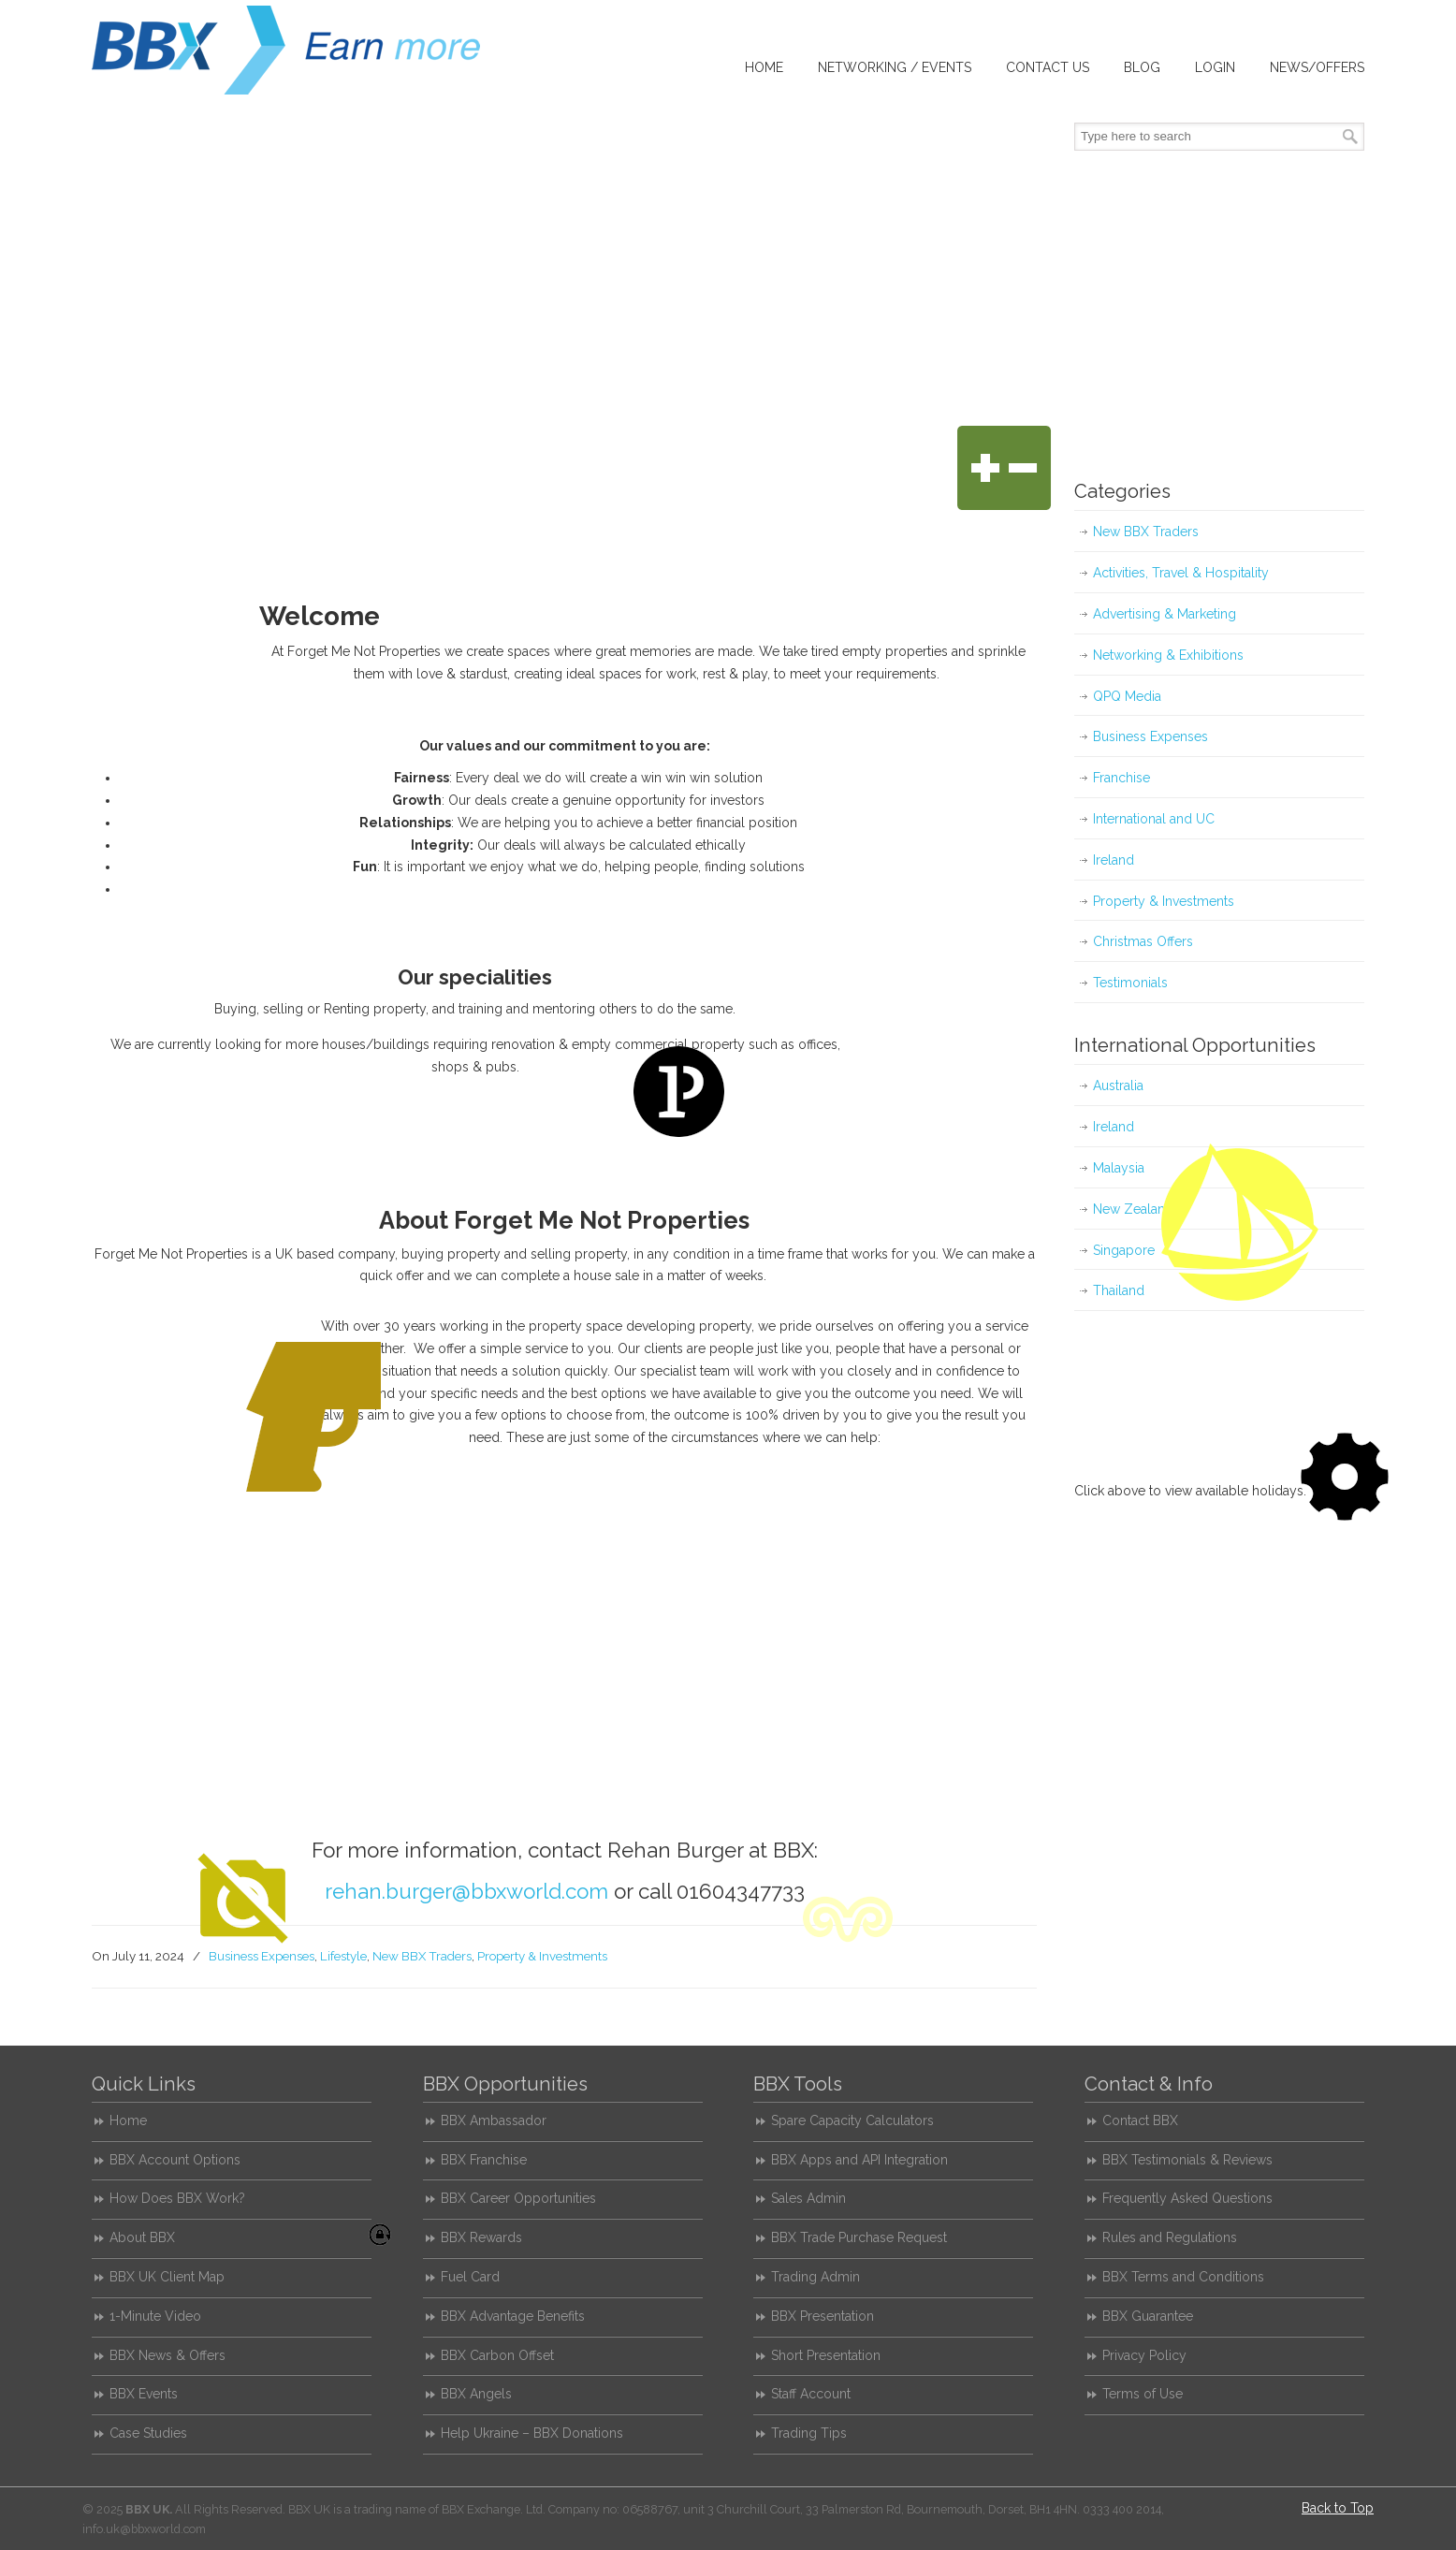 The image size is (1456, 2550). What do you see at coordinates (380, 2235) in the screenshot?
I see `screen rotation is locked` at bounding box center [380, 2235].